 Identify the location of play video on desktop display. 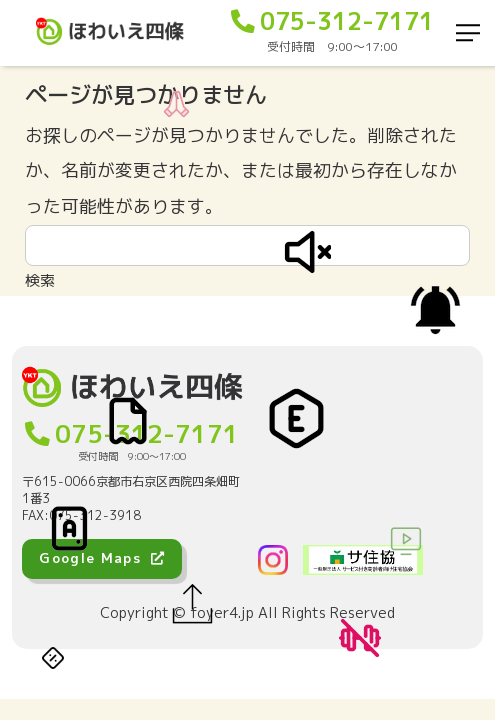
(406, 540).